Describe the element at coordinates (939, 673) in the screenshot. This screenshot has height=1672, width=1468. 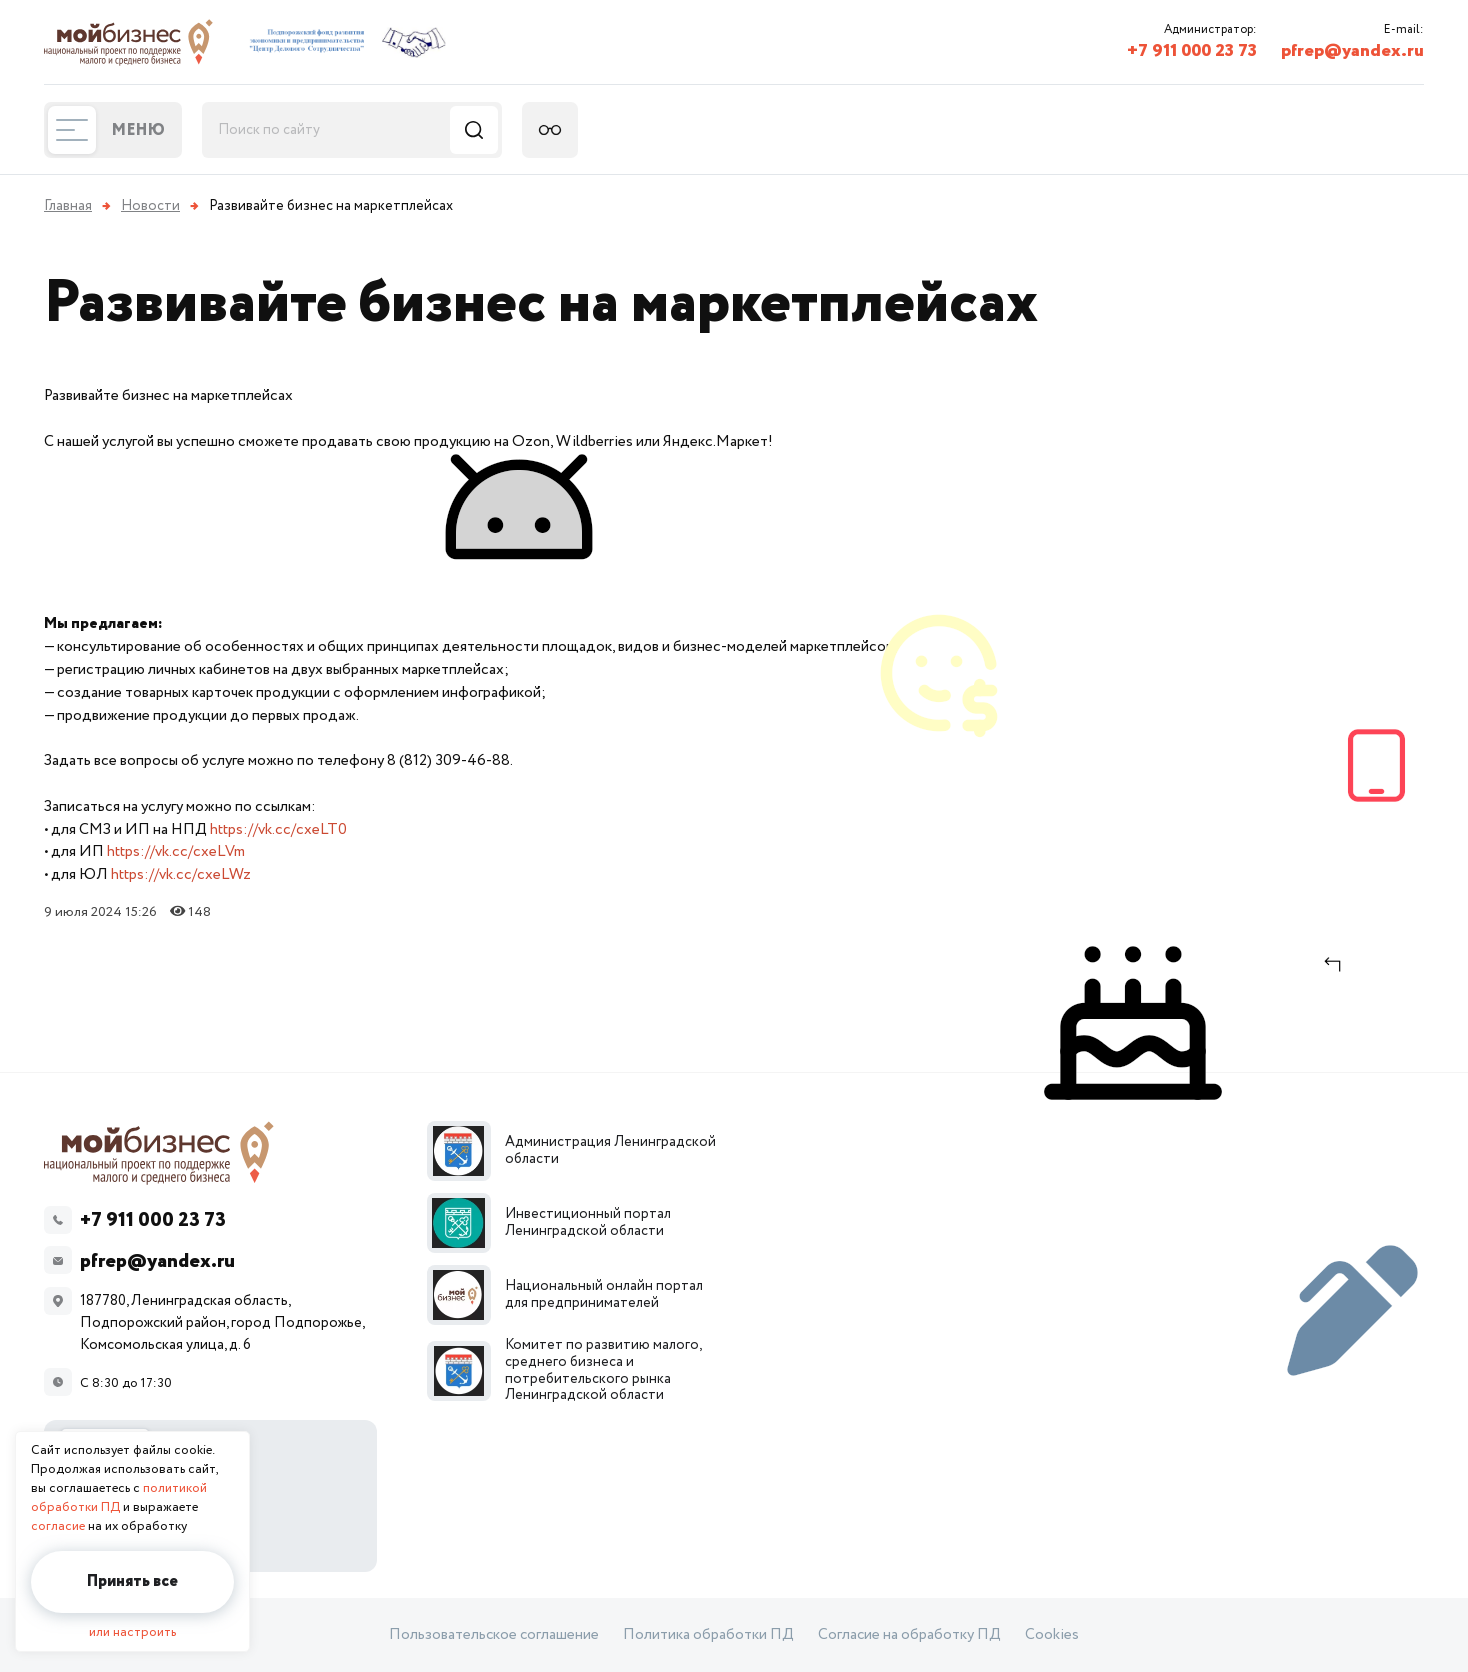
I see `view account balance or earnings` at that location.